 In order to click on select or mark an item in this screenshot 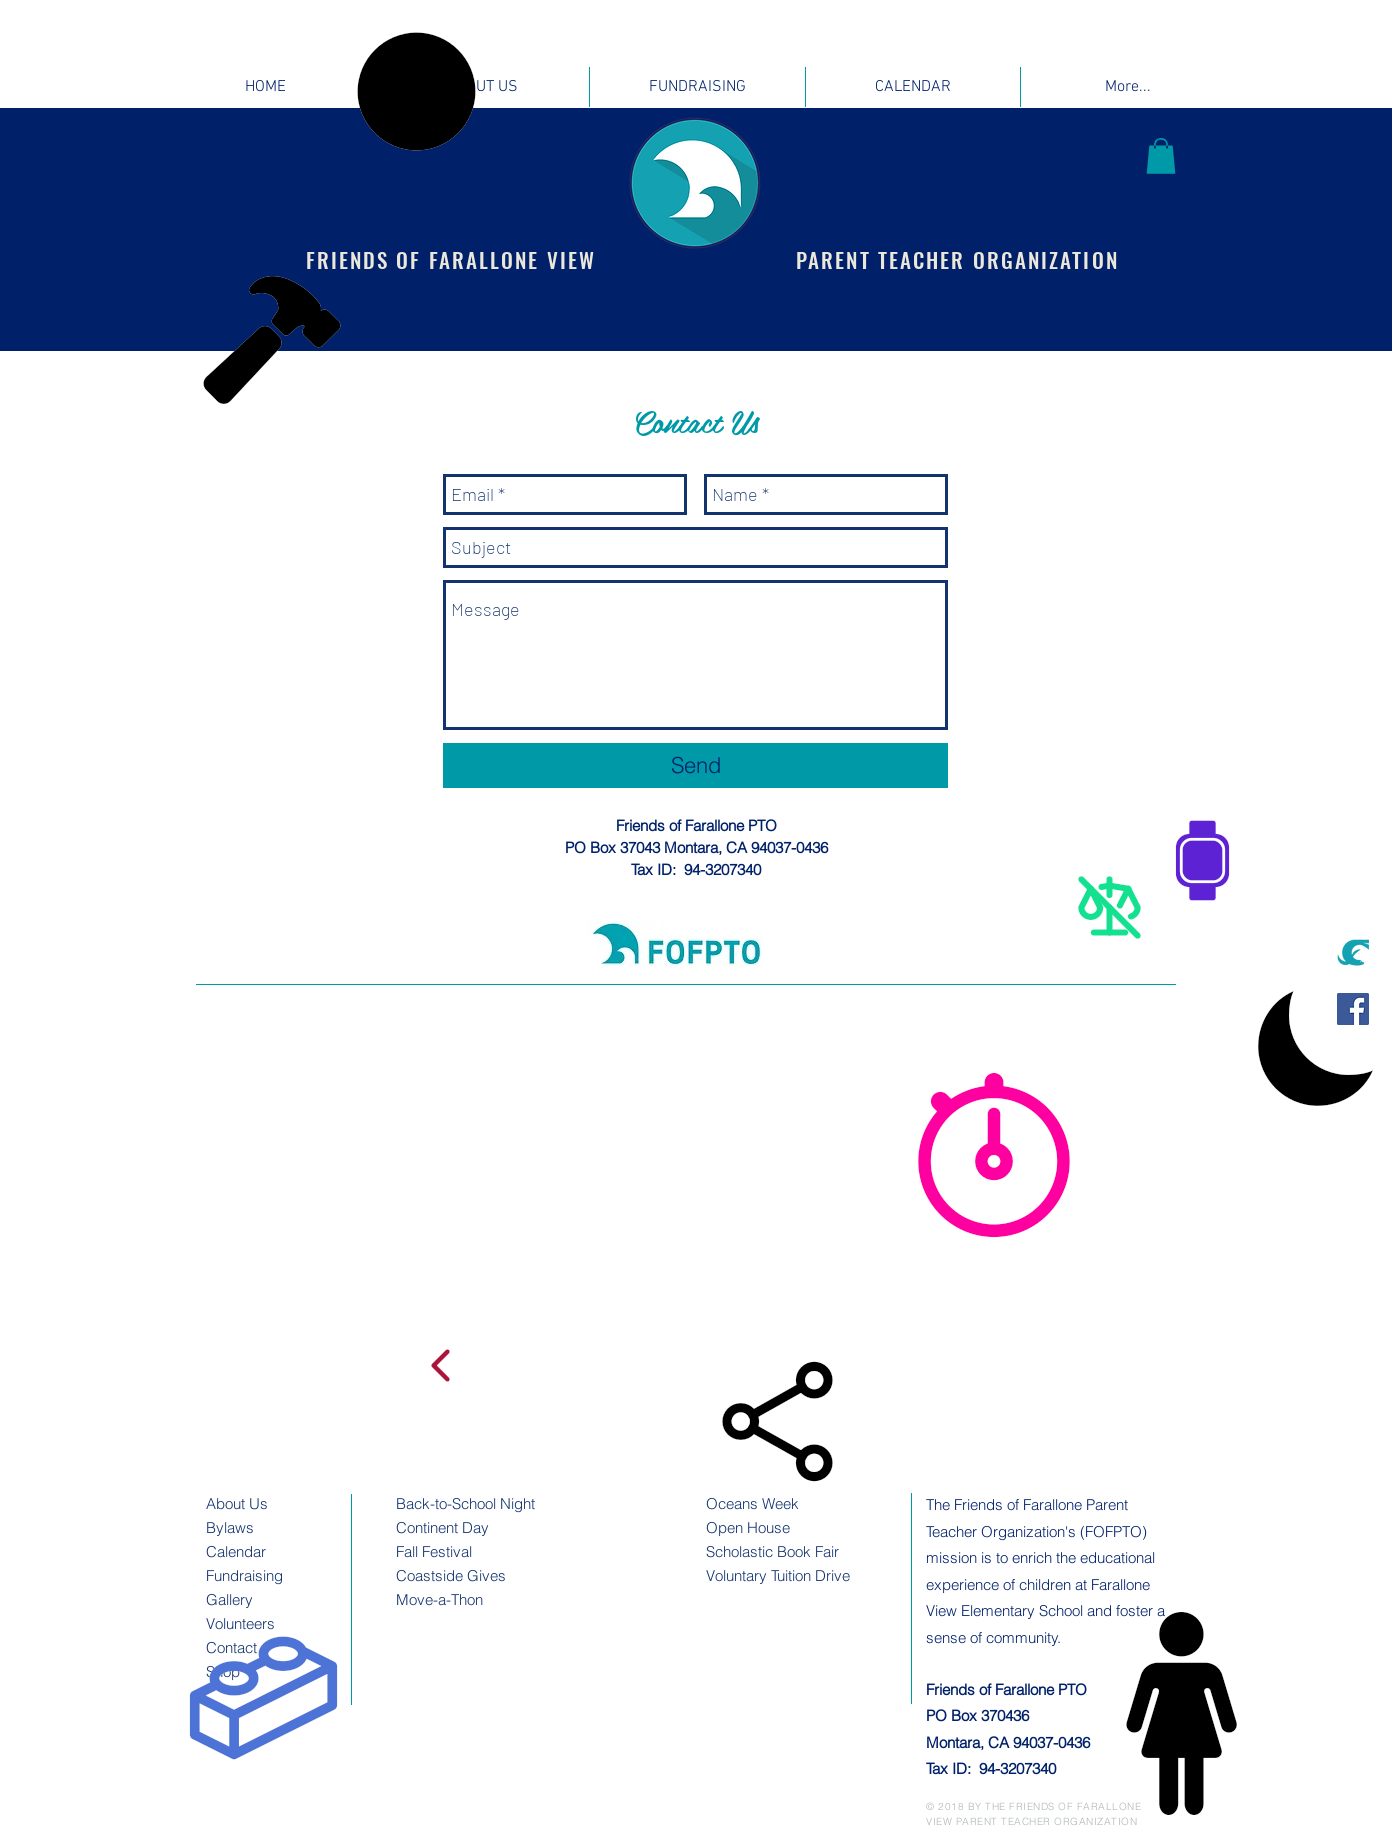, I will do `click(416, 91)`.